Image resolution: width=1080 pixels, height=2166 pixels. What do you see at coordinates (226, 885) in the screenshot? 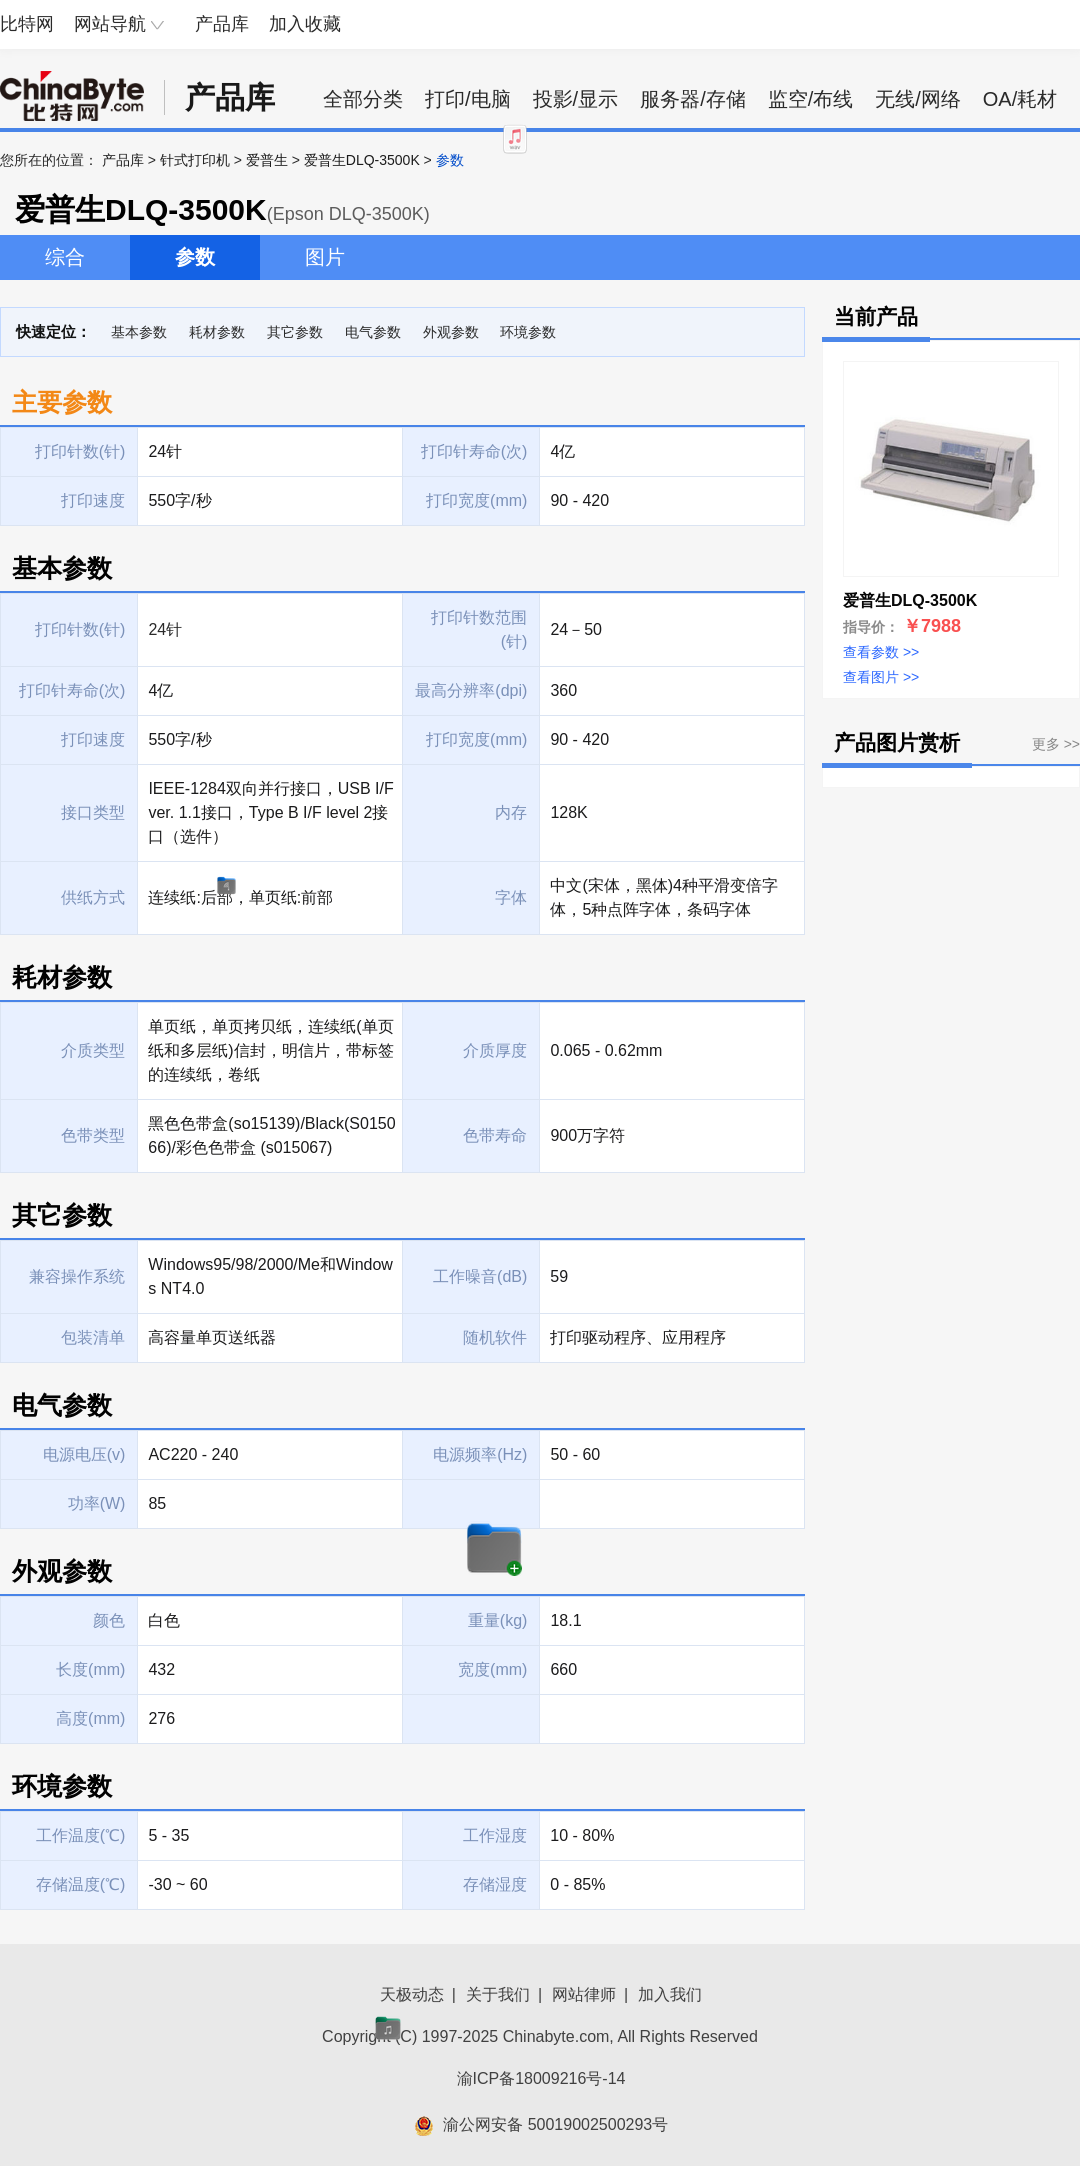
I see `open insync cloud sync folder` at bounding box center [226, 885].